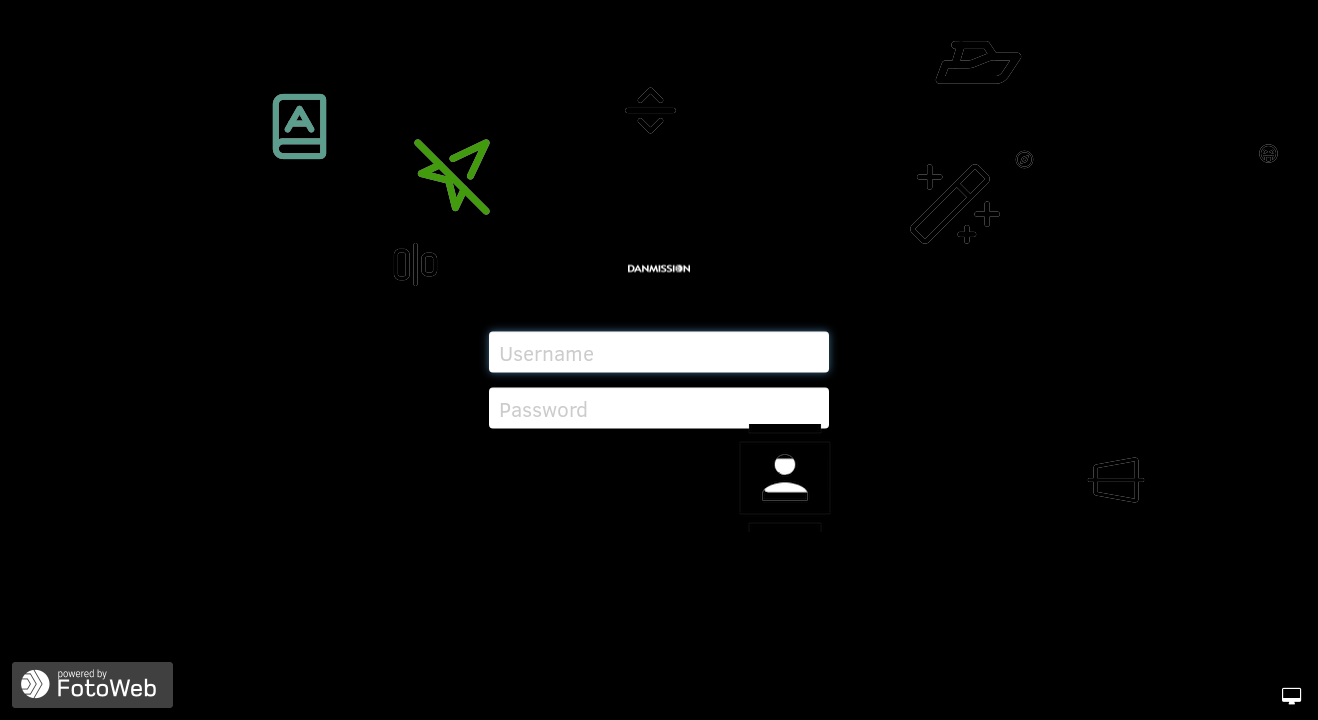  I want to click on navigation or GPS is currently disabled, so click(452, 177).